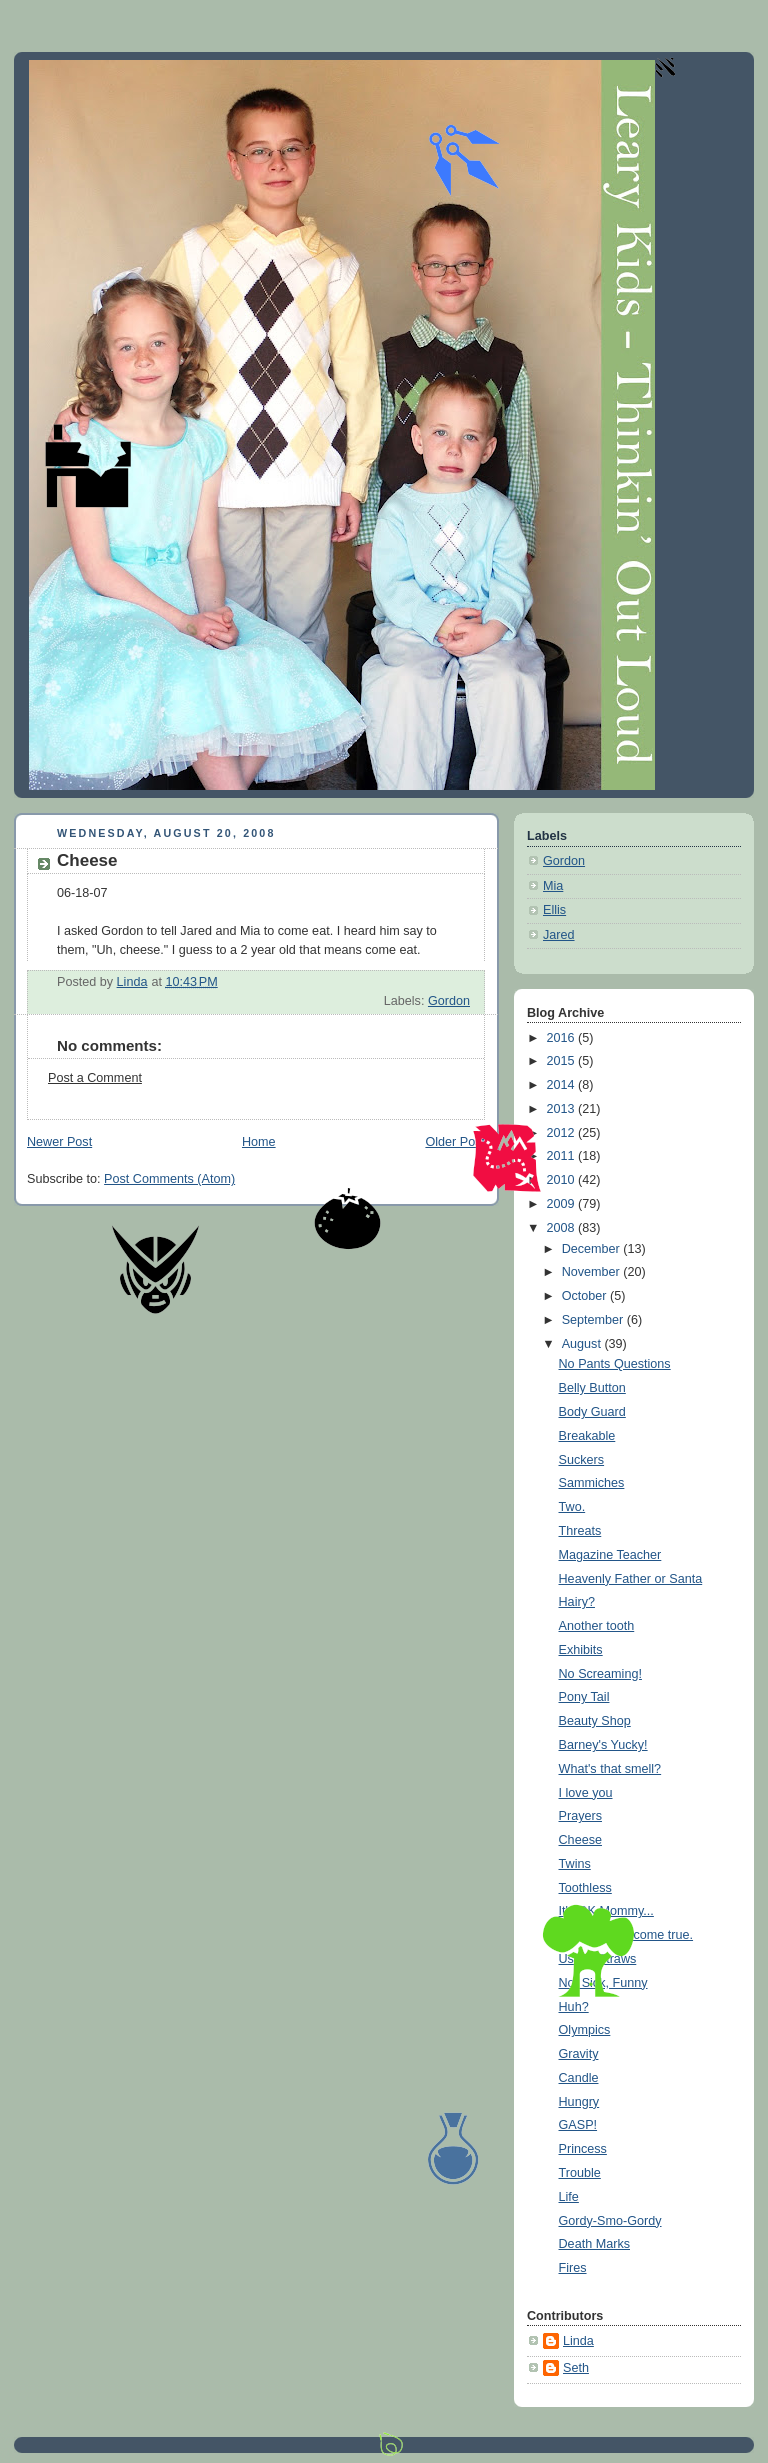  I want to click on indicates heavy rain weather condition, so click(665, 67).